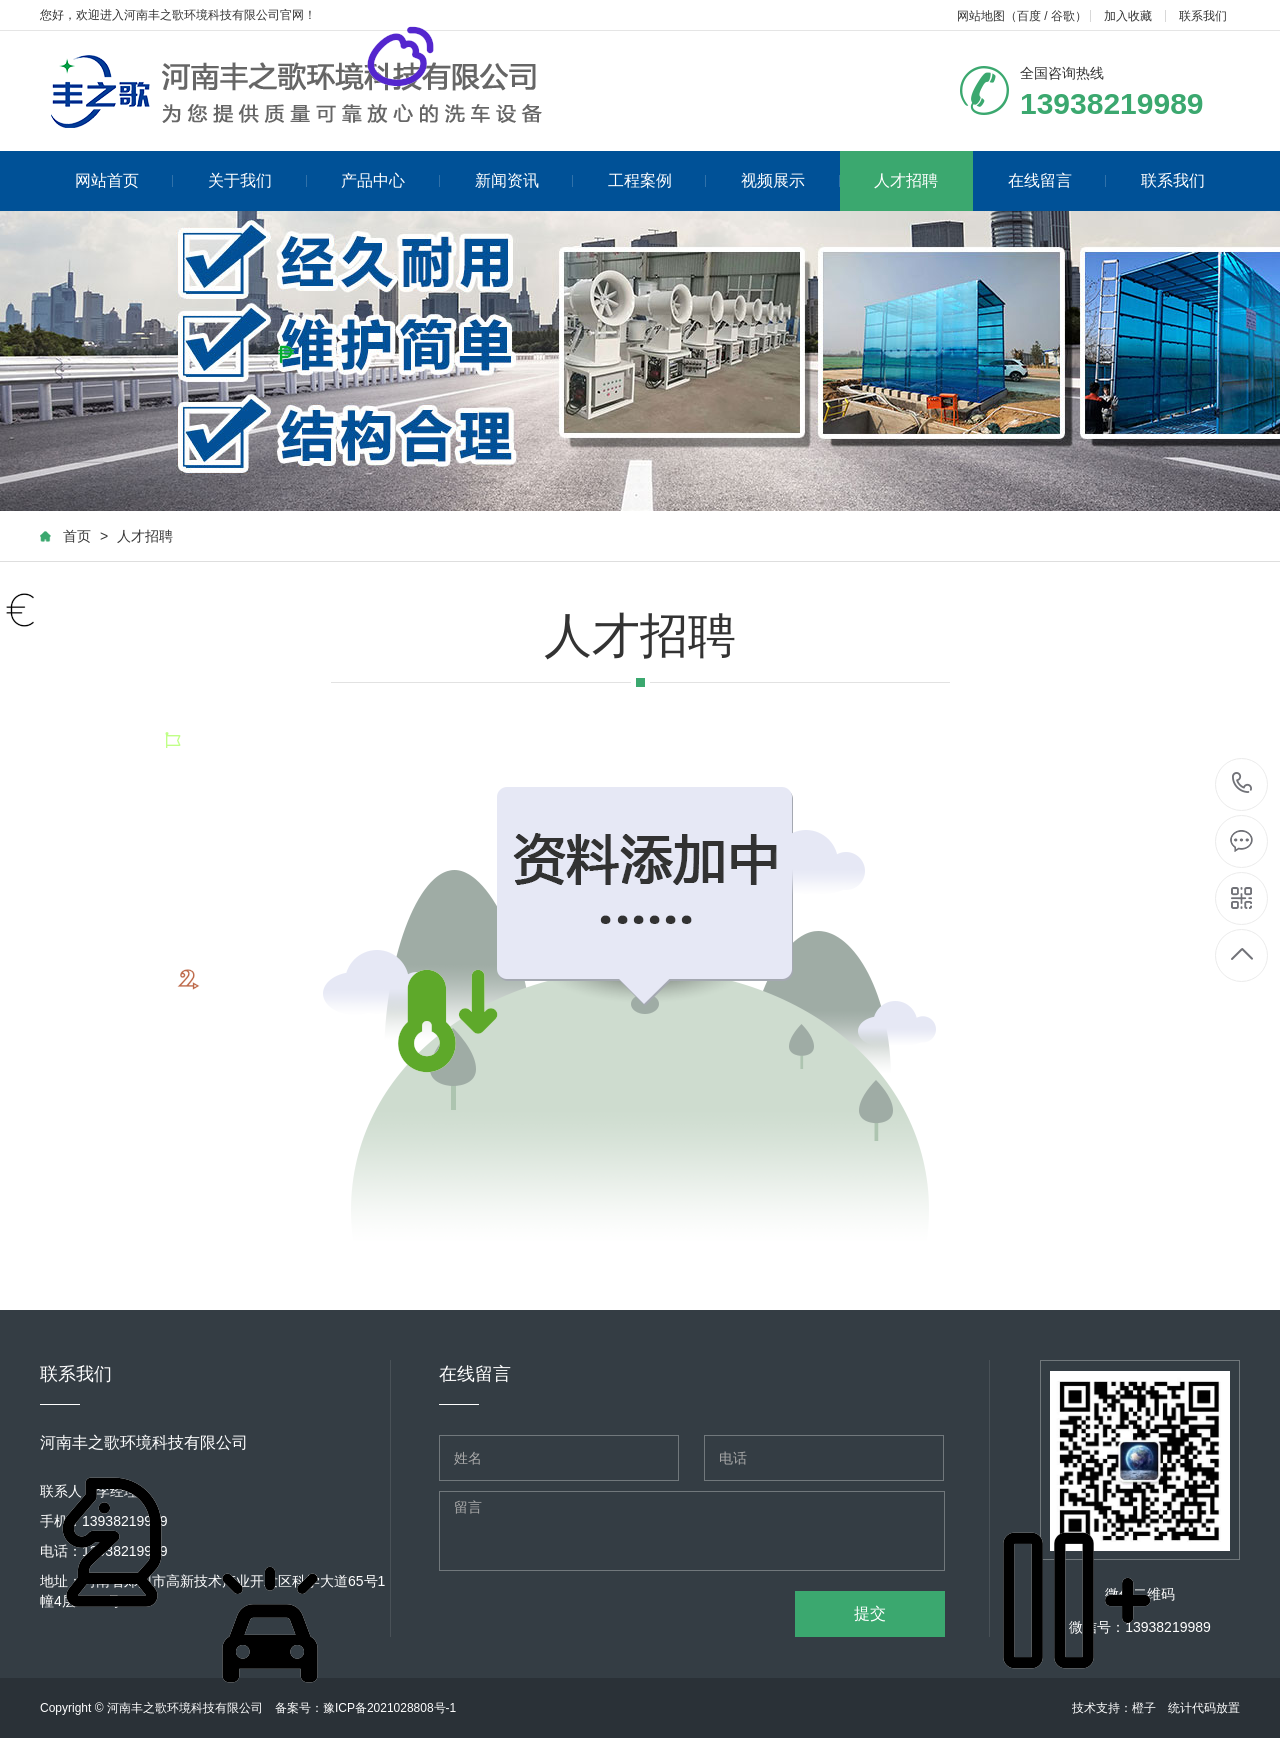  Describe the element at coordinates (188, 979) in the screenshot. I see `draft2digital publishing platform logo` at that location.